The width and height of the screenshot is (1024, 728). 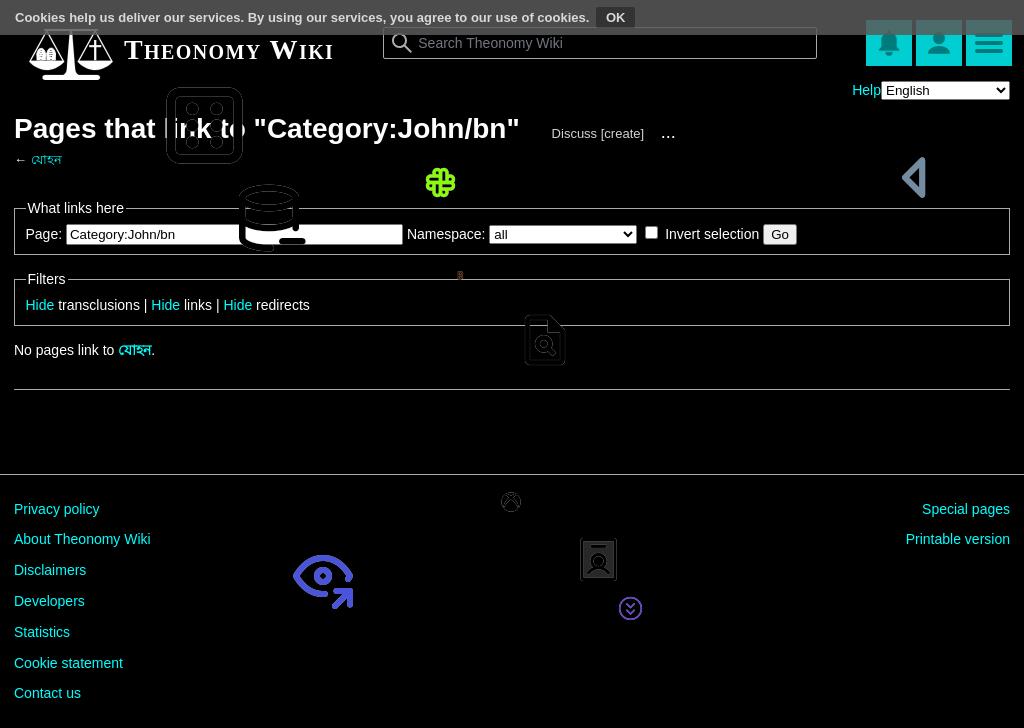 I want to click on apply bold formatting to text, so click(x=460, y=275).